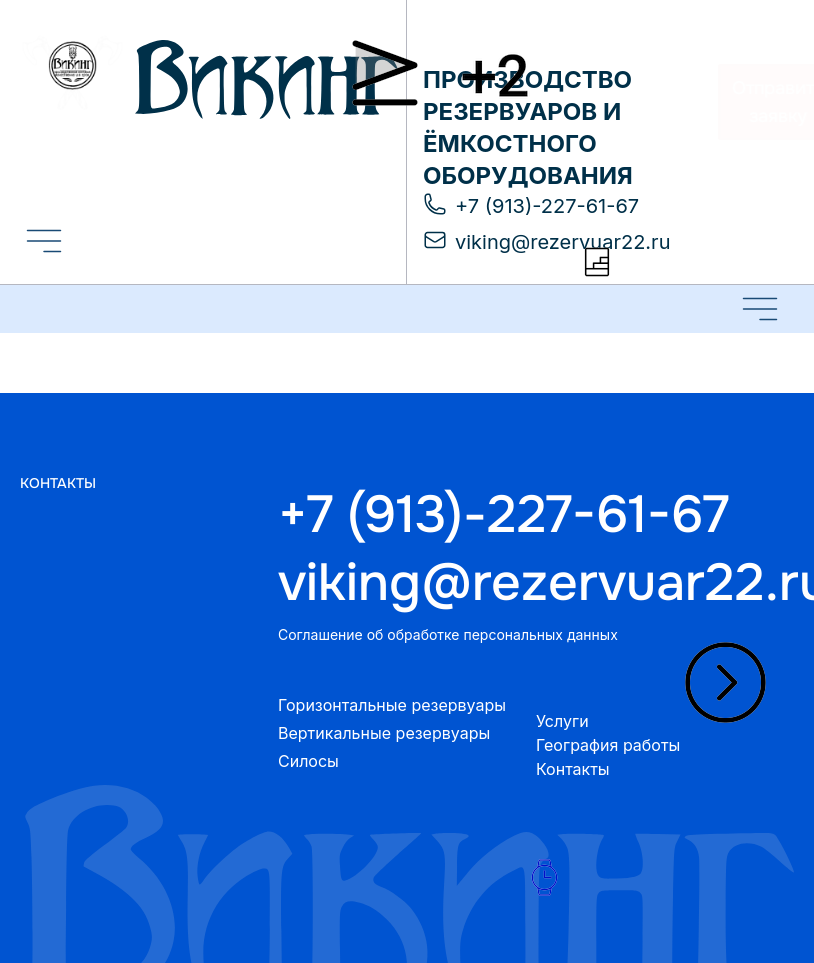 The image size is (814, 963). I want to click on apply a "greater than or equal to" filter condition, so click(383, 74).